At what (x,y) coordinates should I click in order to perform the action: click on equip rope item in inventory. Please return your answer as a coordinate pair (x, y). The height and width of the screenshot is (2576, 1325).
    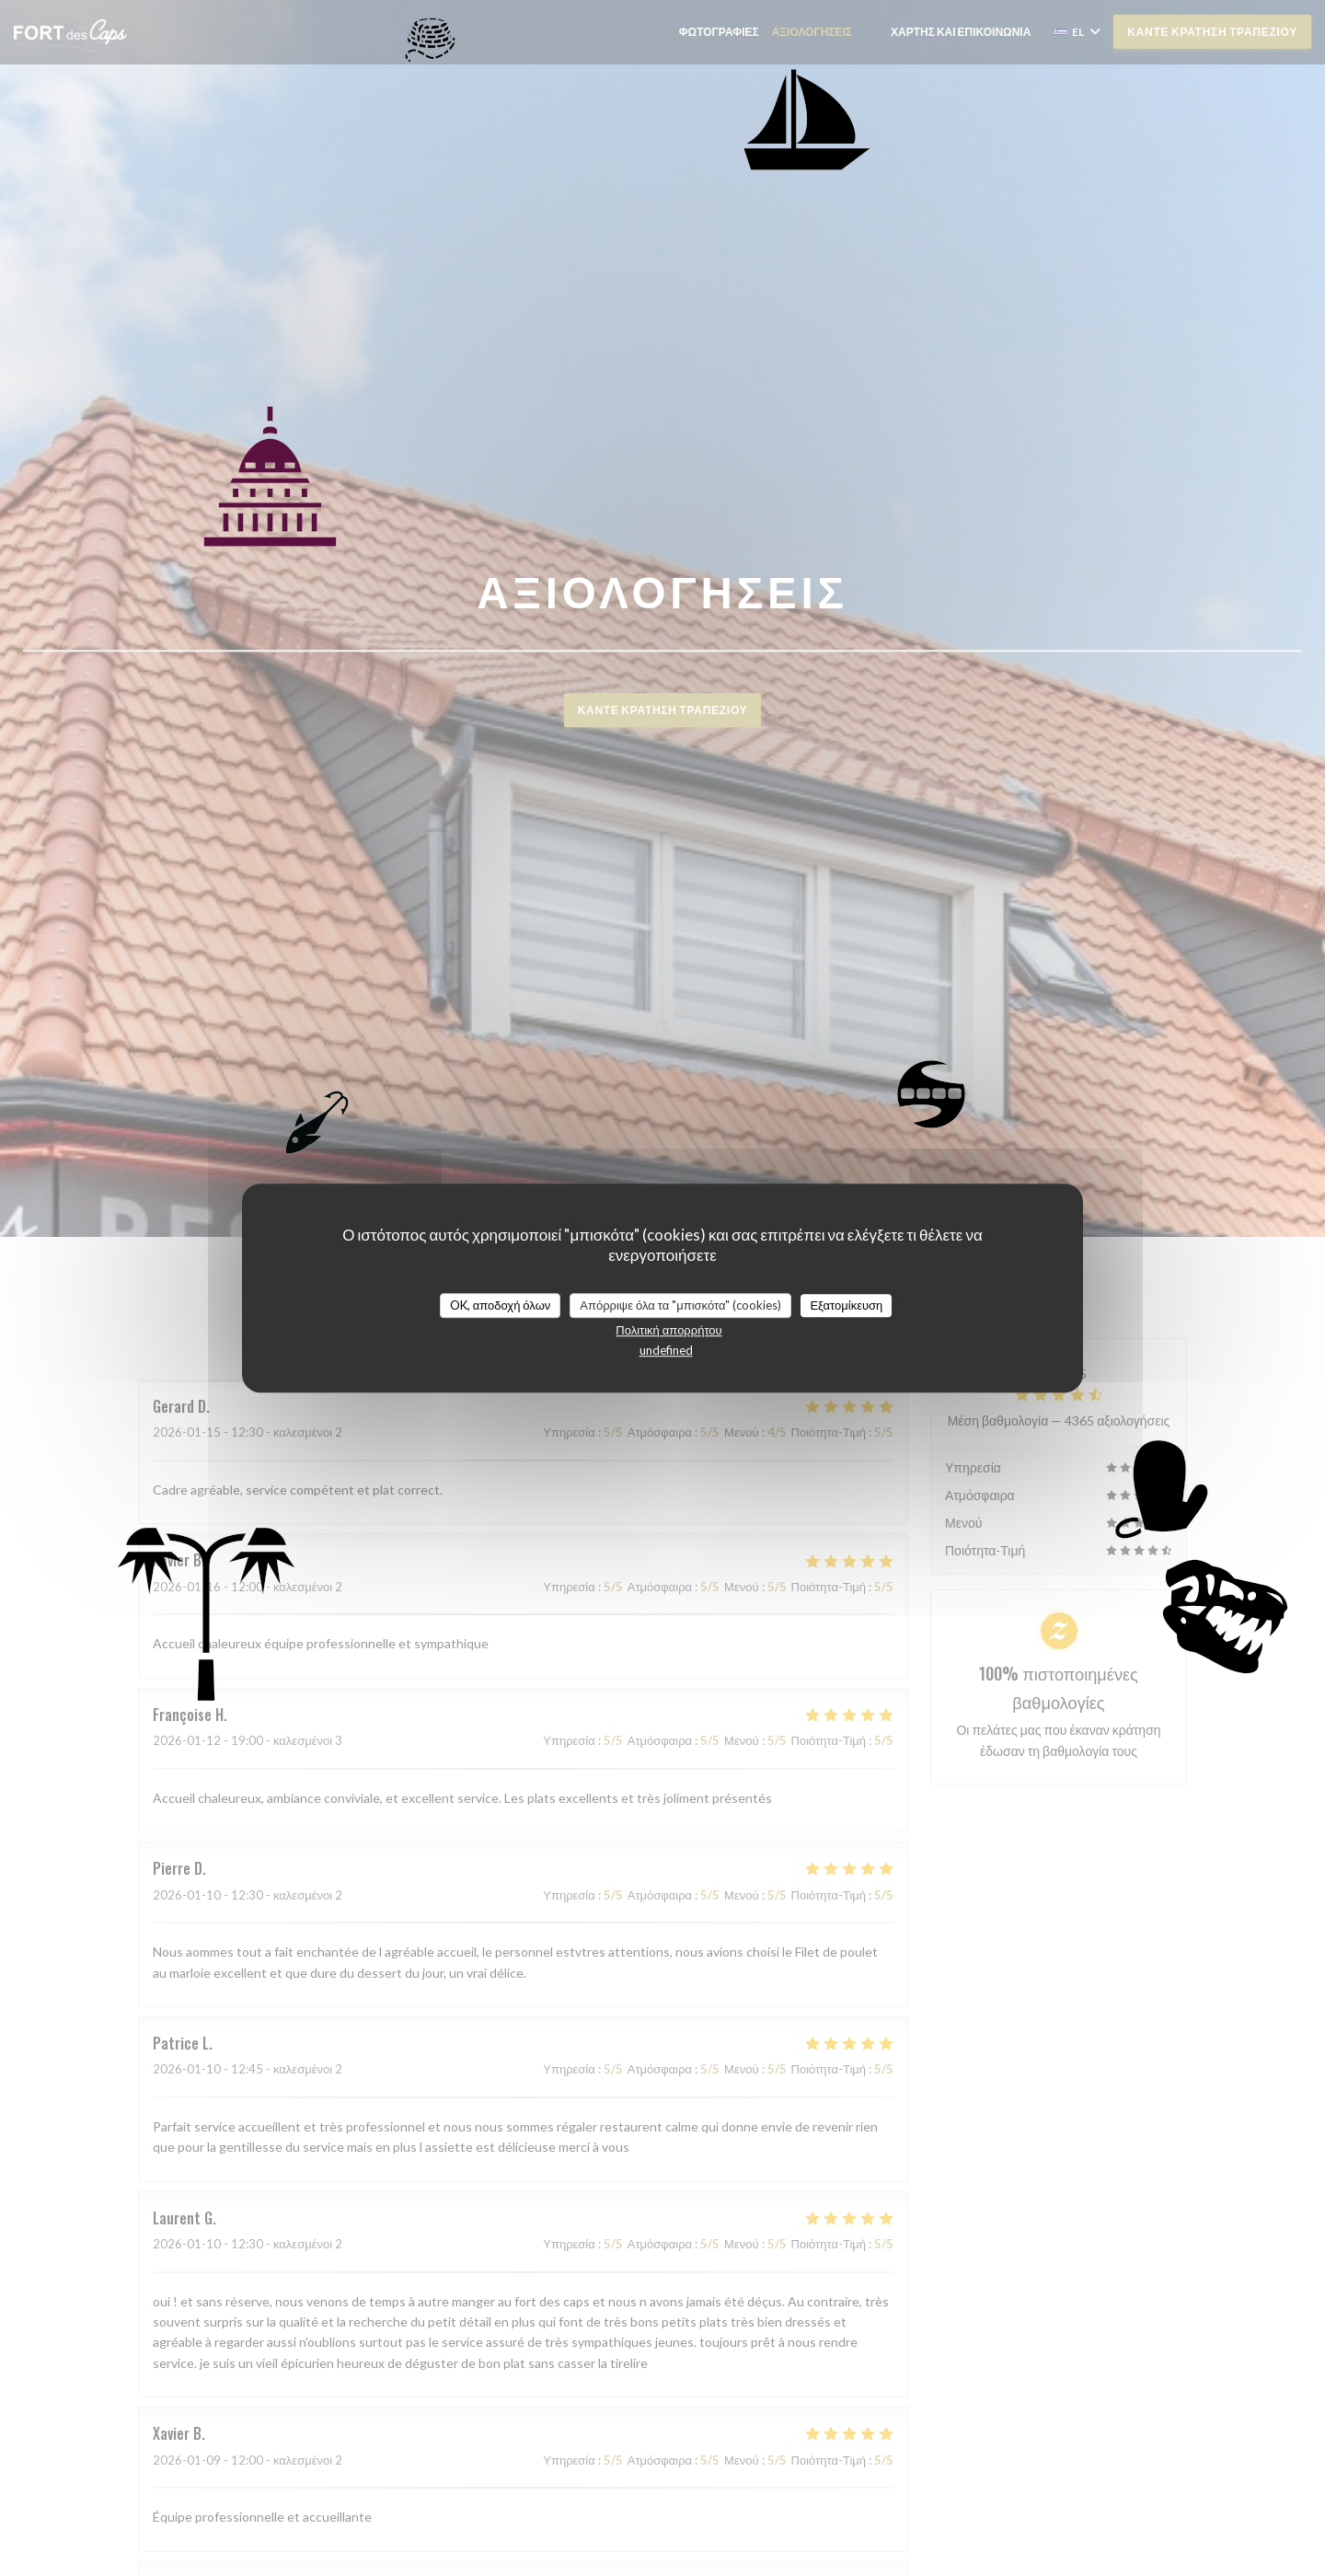
    Looking at the image, I should click on (430, 40).